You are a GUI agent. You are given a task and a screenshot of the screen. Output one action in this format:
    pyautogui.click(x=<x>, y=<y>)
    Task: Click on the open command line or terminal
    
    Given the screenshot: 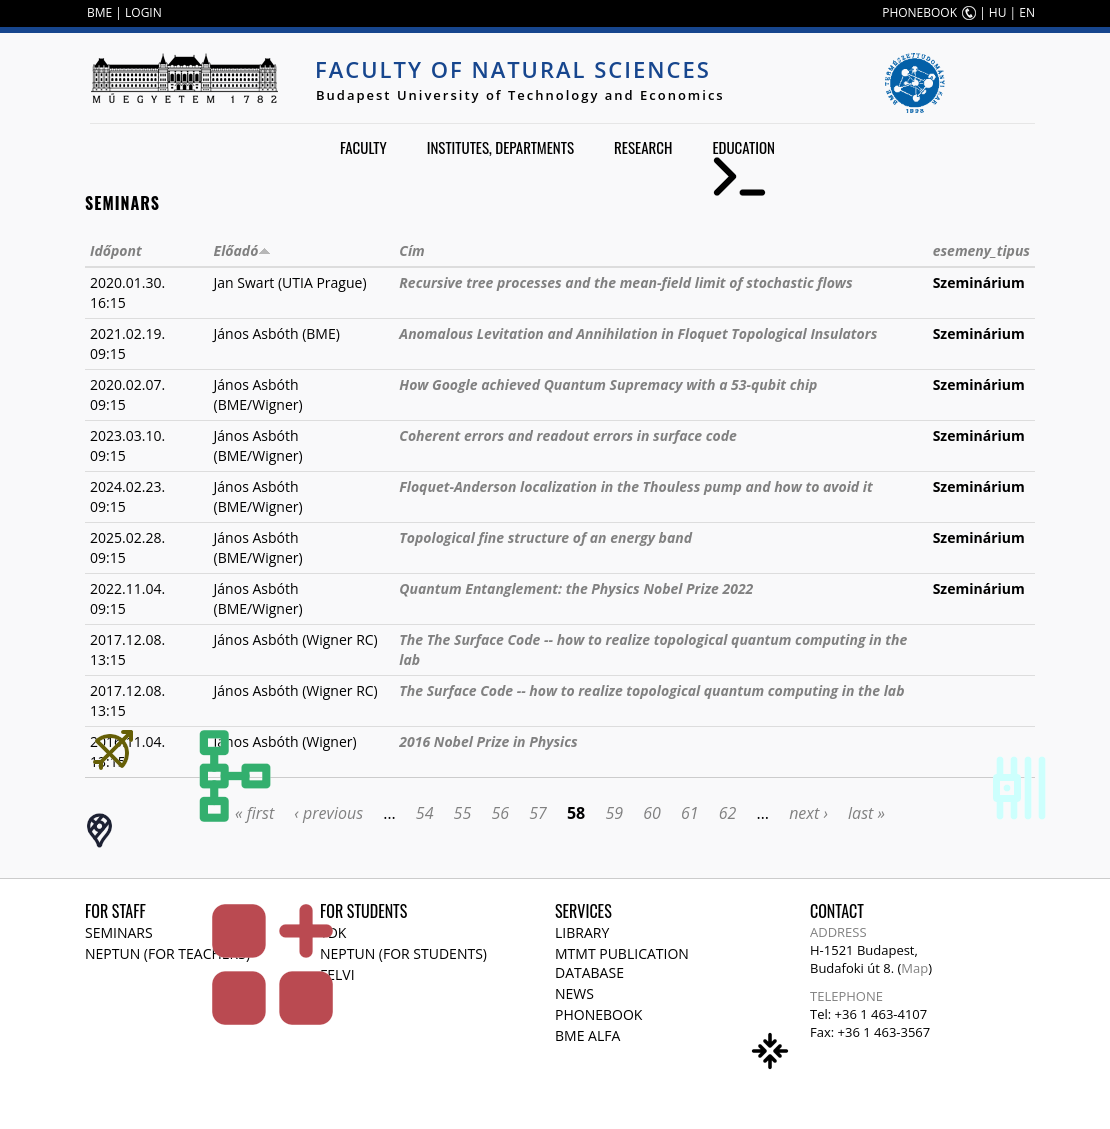 What is the action you would take?
    pyautogui.click(x=739, y=176)
    